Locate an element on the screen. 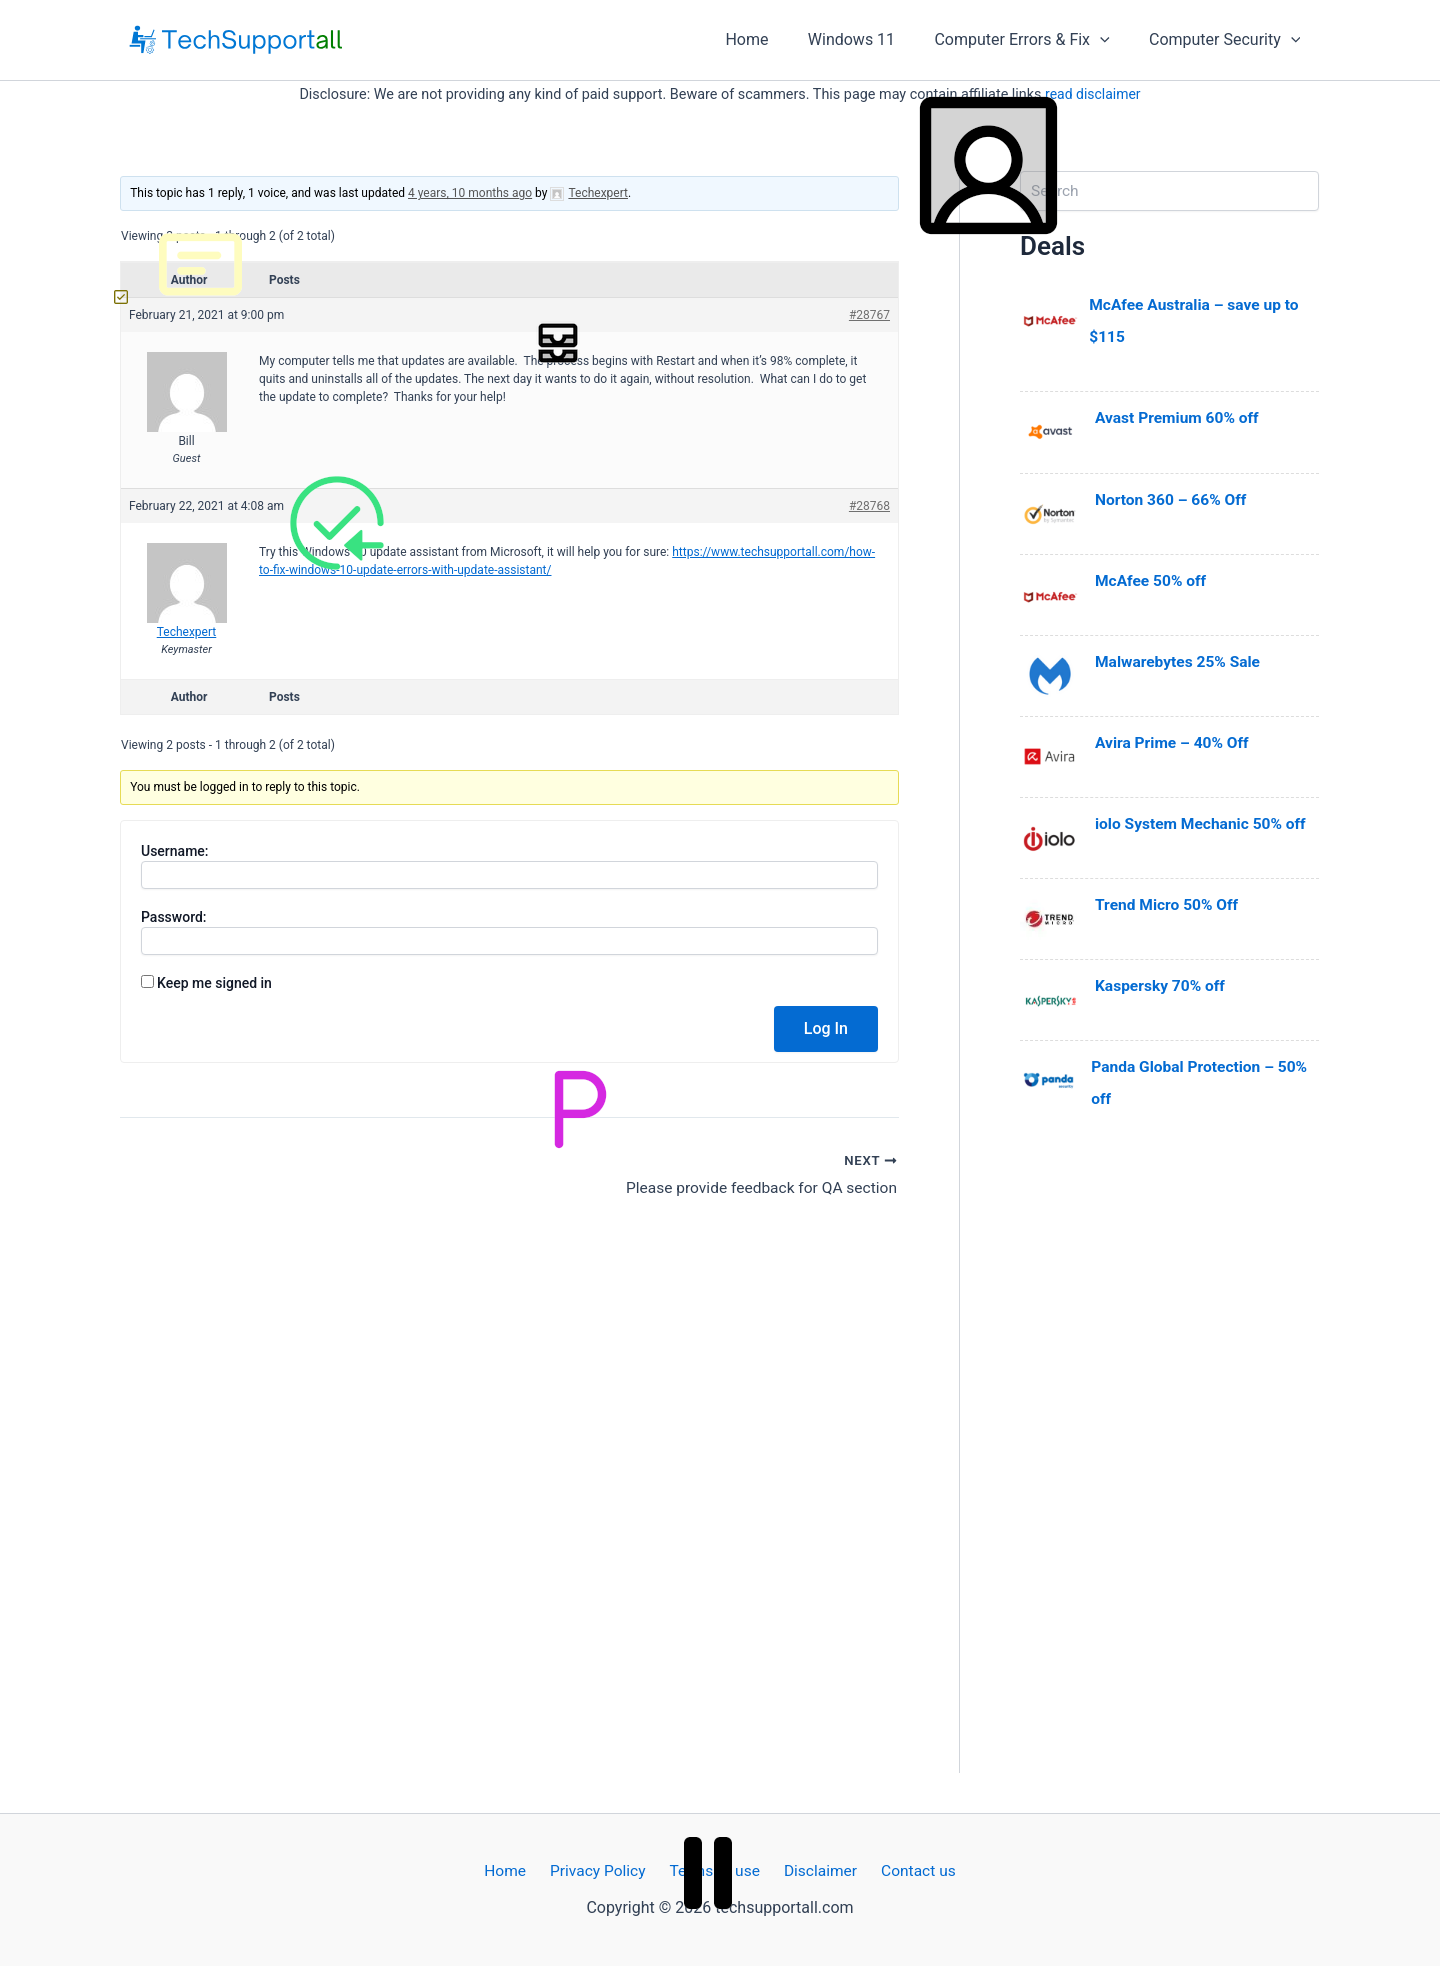 The height and width of the screenshot is (1966, 1440). pause media playback is located at coordinates (708, 1873).